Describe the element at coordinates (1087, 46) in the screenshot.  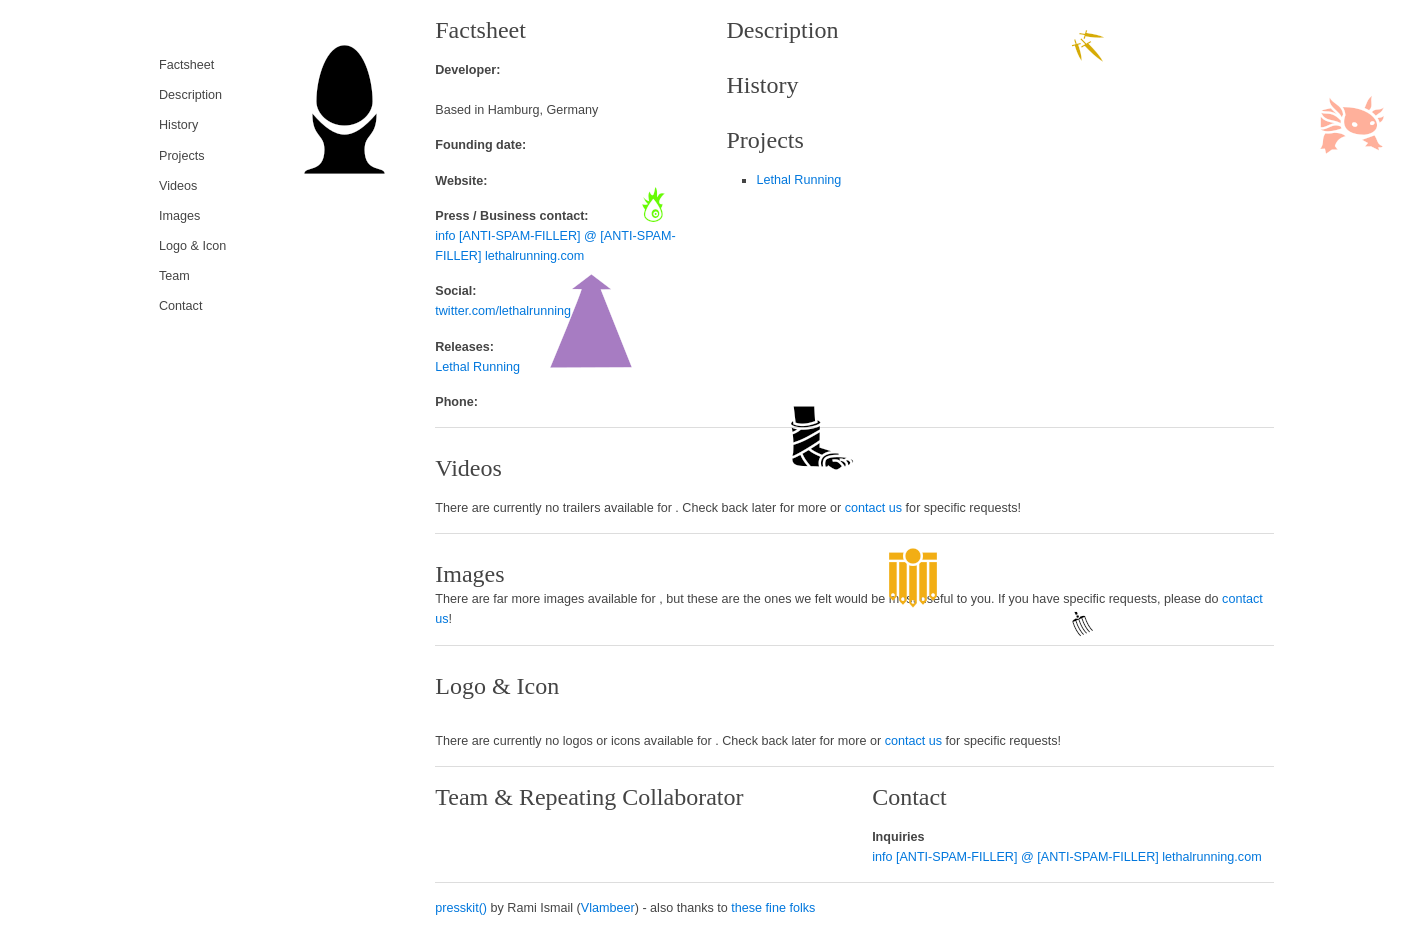
I see `assassin or rogue character class icon` at that location.